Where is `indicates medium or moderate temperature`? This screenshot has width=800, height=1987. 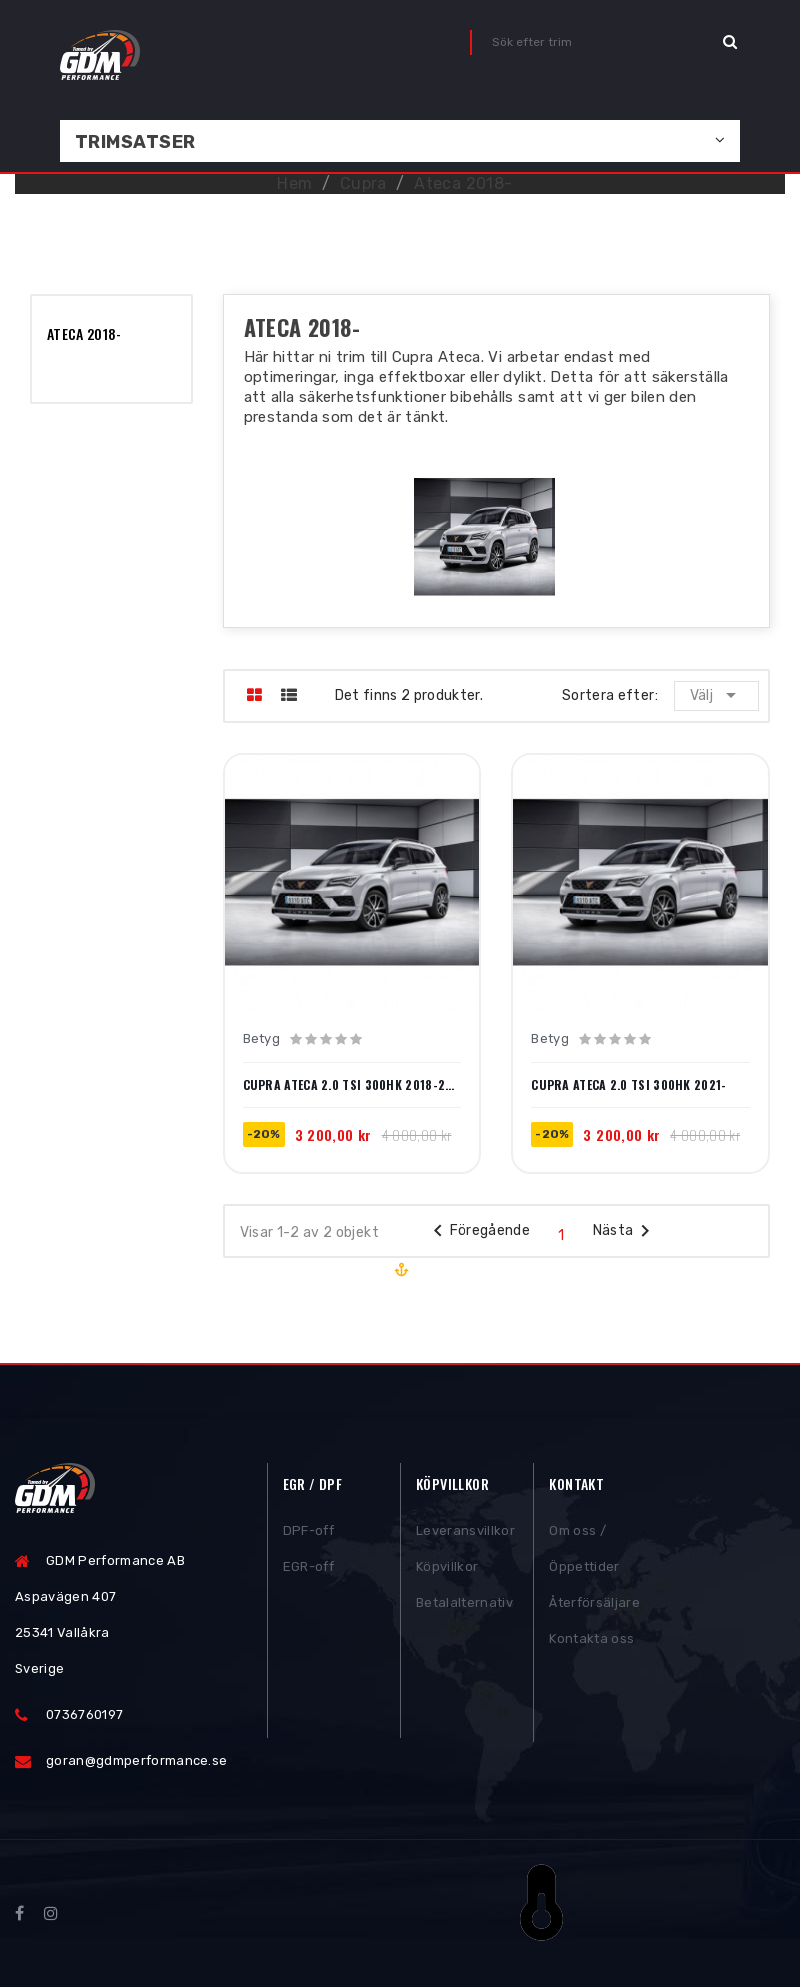 indicates medium or moderate temperature is located at coordinates (541, 1902).